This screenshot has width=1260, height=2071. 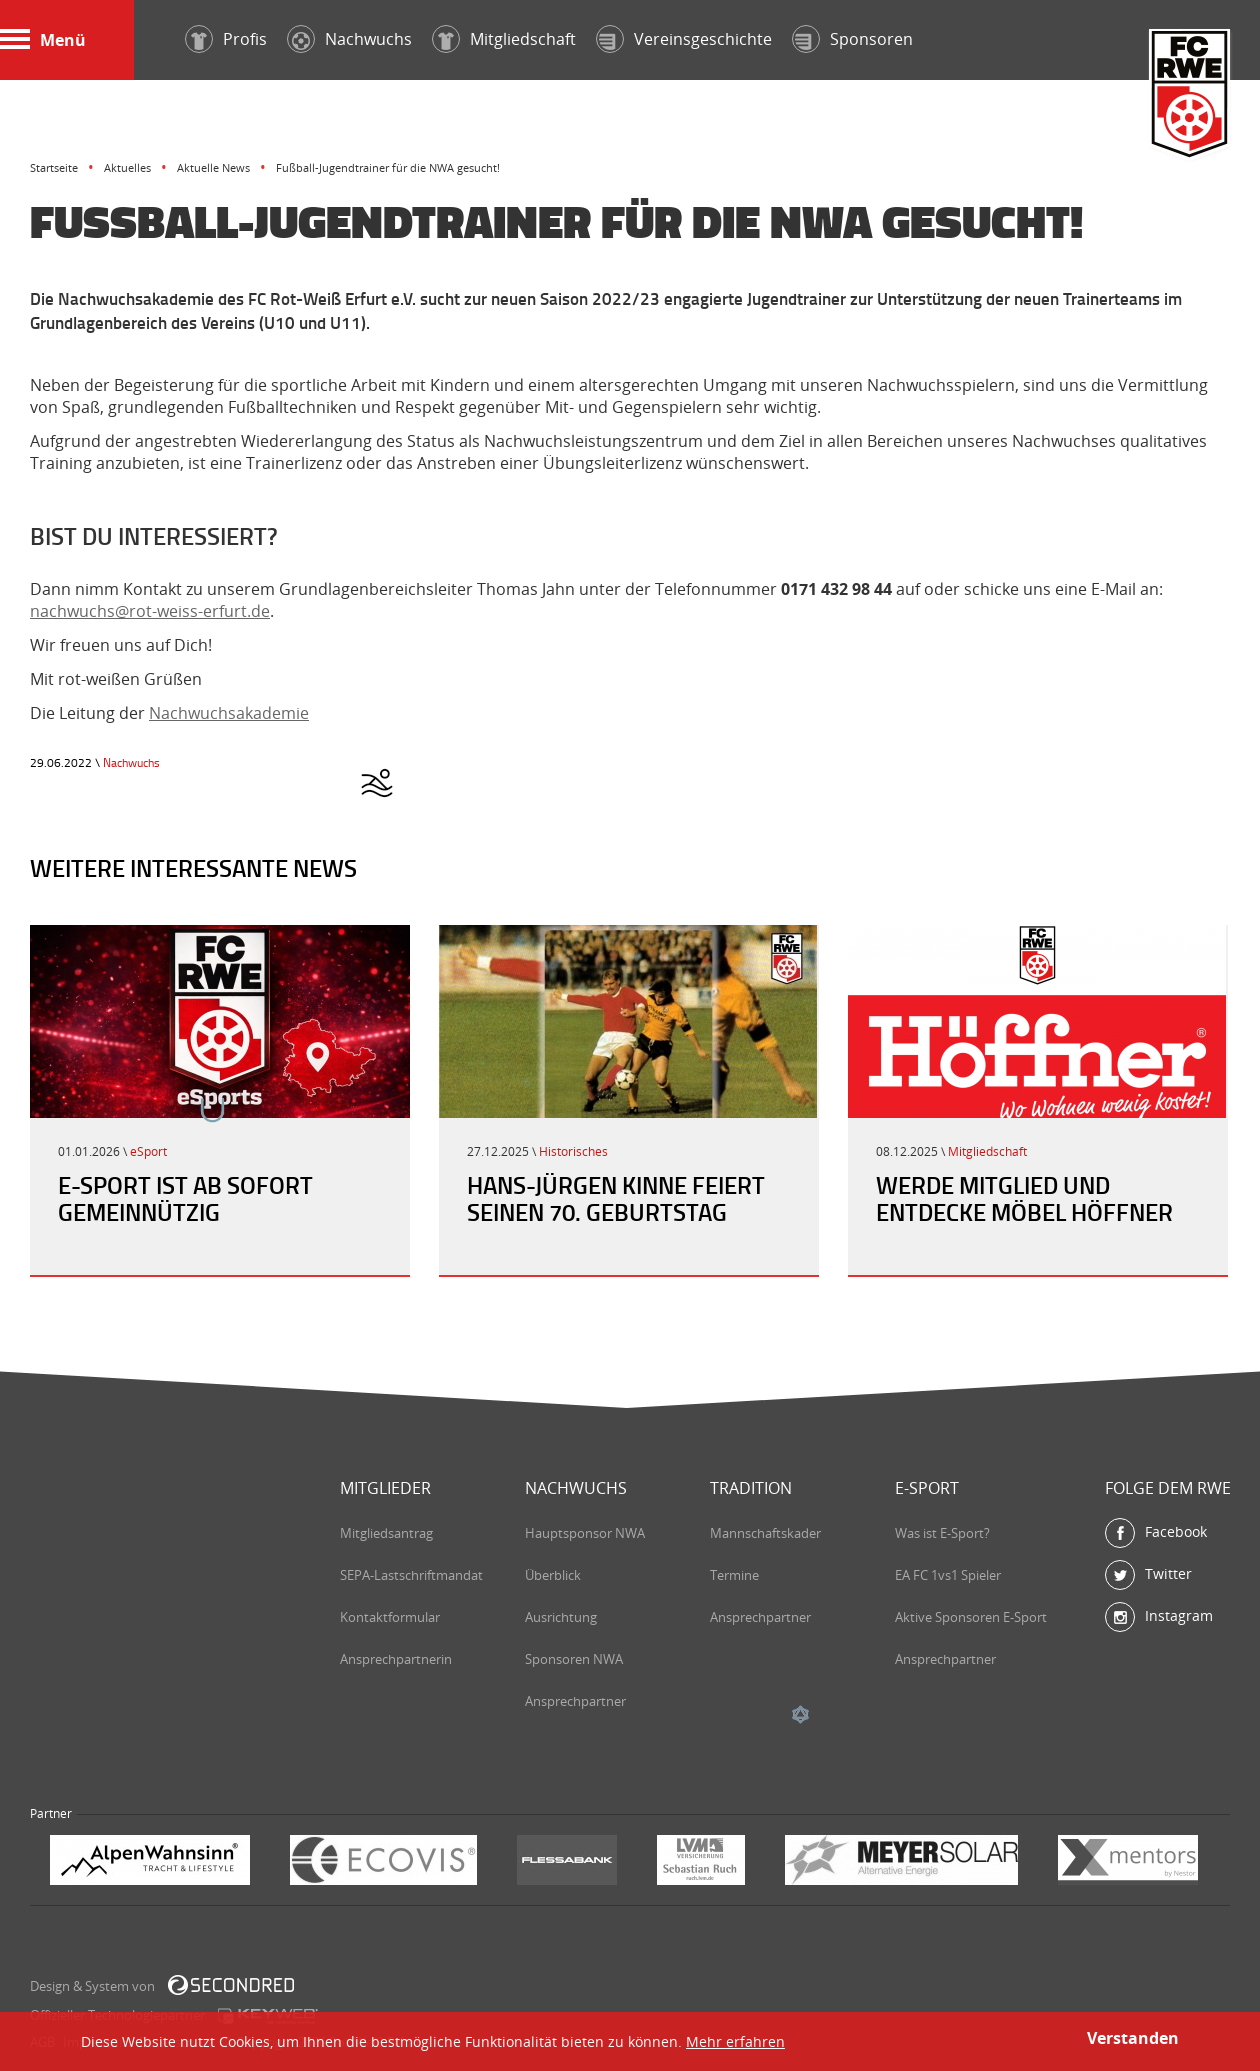 What do you see at coordinates (212, 1108) in the screenshot?
I see `combine or merge selected elements` at bounding box center [212, 1108].